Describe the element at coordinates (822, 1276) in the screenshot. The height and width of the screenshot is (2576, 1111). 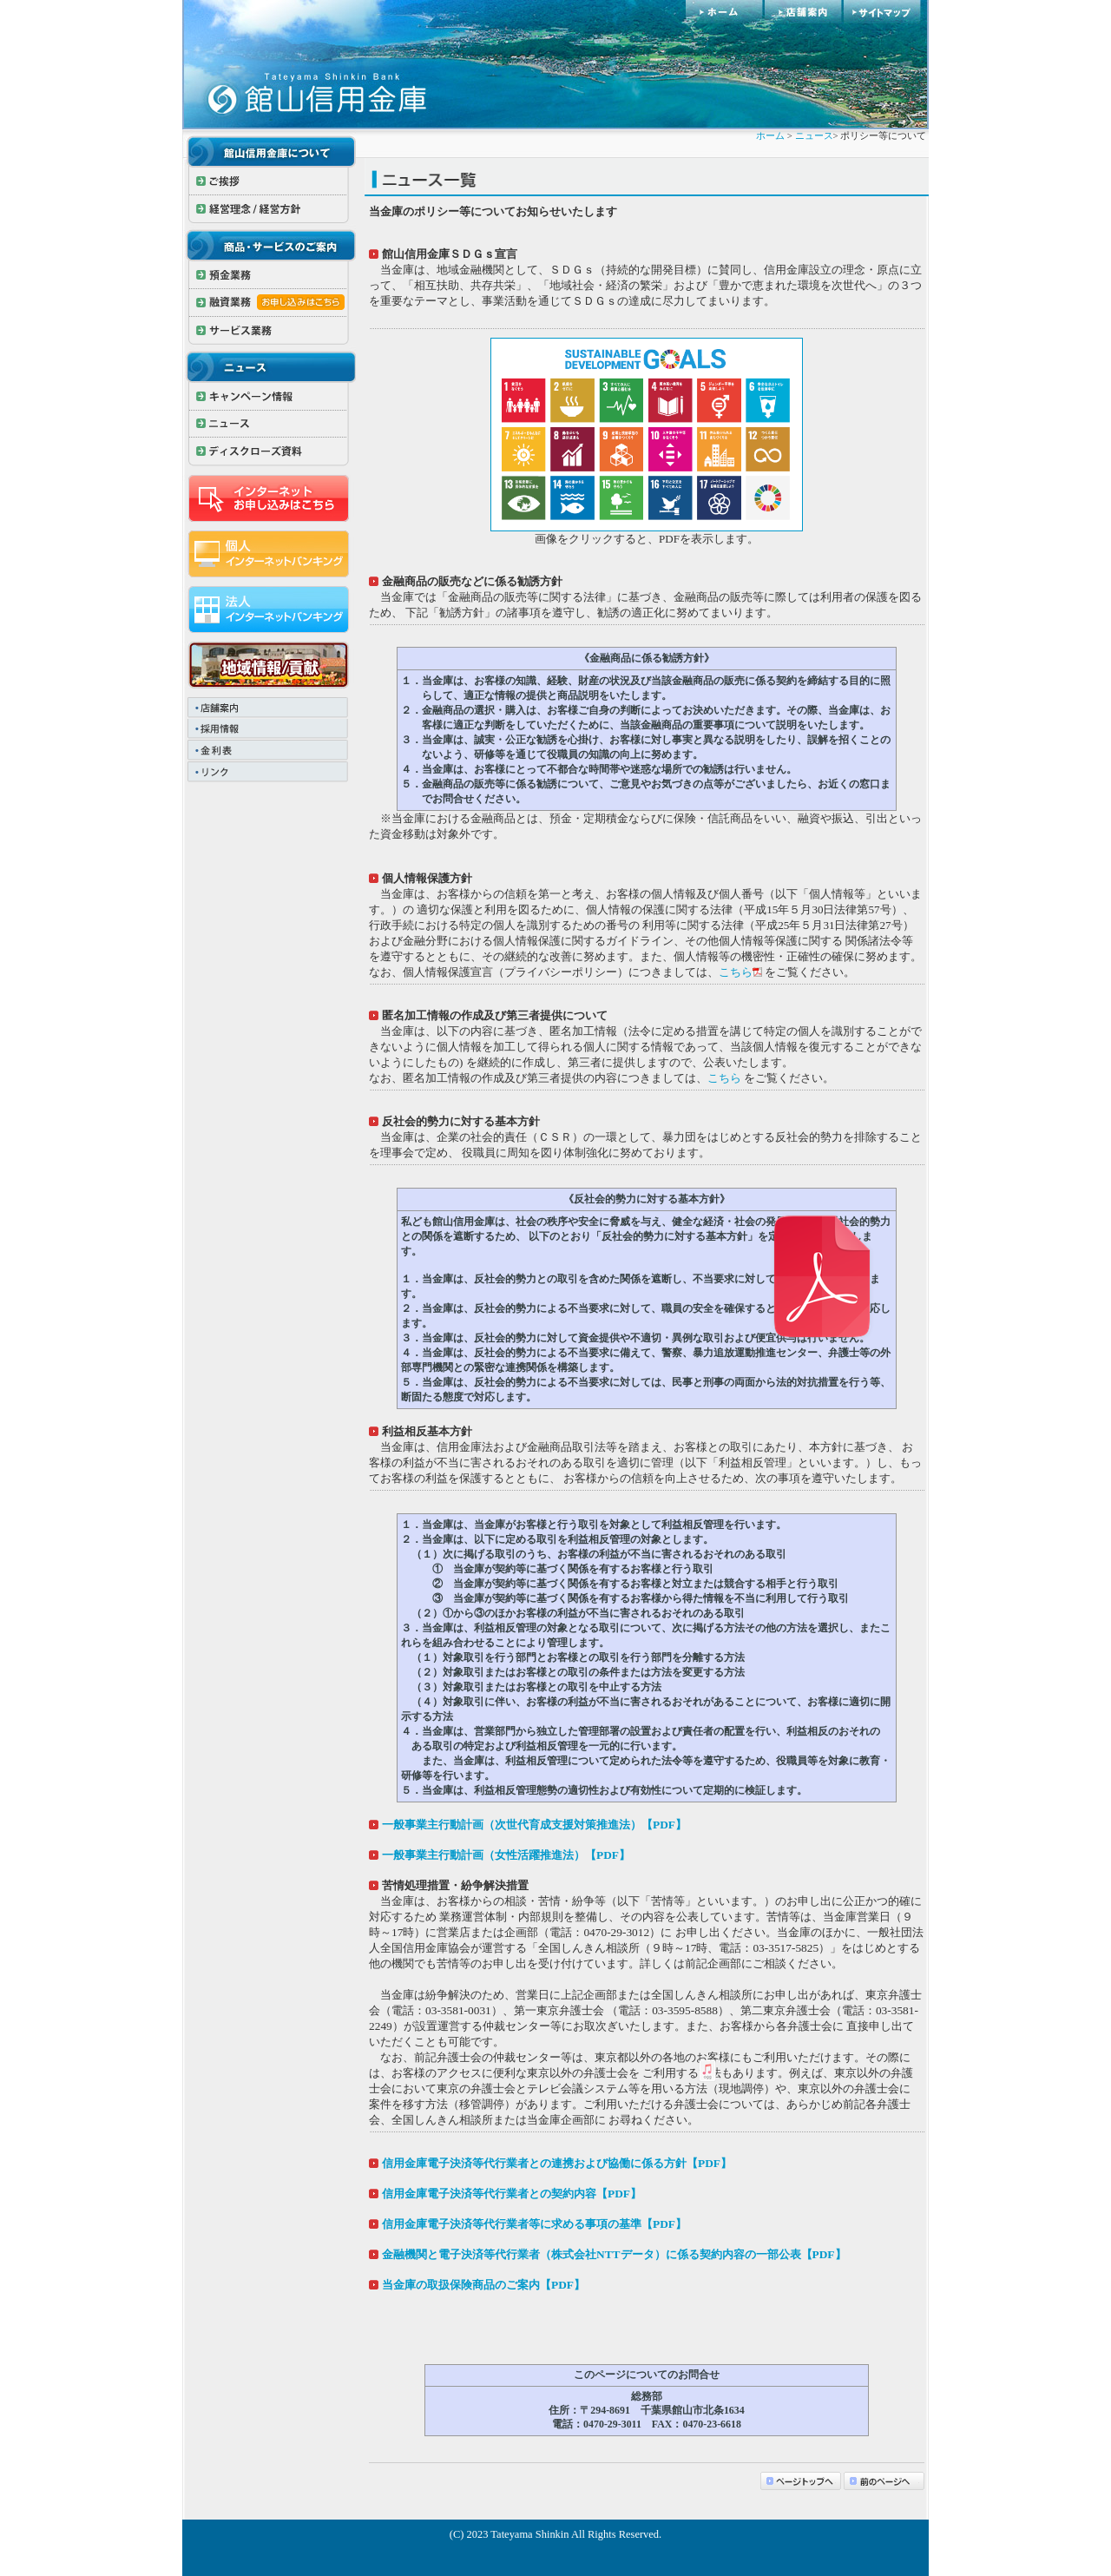
I see `open a compressed pdf document` at that location.